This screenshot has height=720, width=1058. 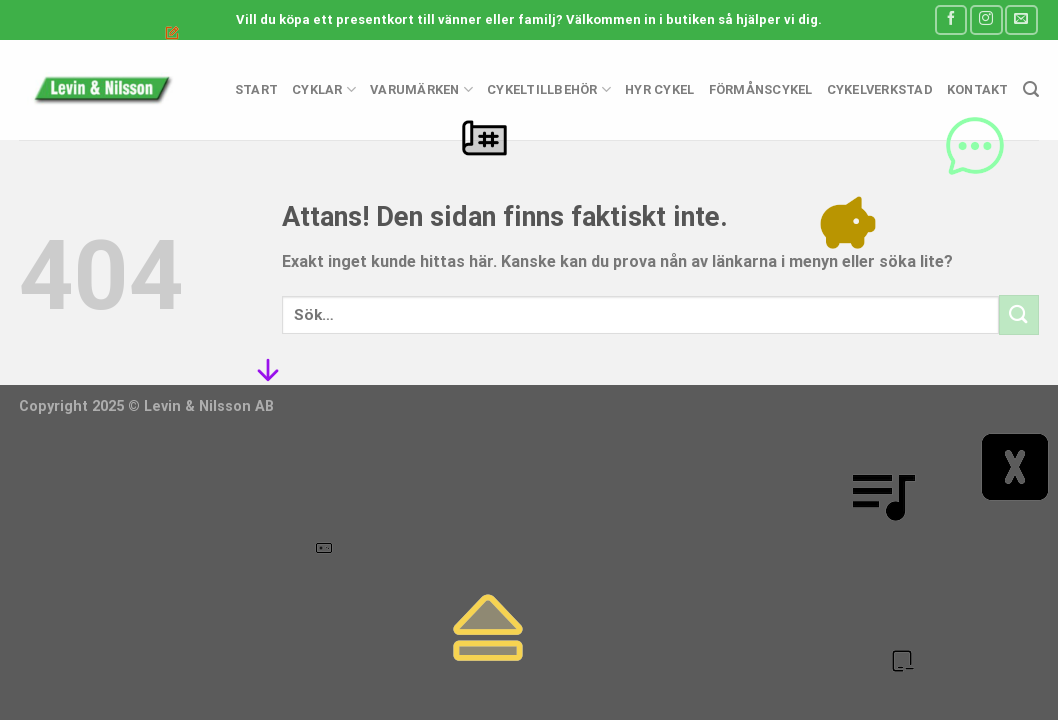 What do you see at coordinates (975, 146) in the screenshot?
I see `open chat or messaging` at bounding box center [975, 146].